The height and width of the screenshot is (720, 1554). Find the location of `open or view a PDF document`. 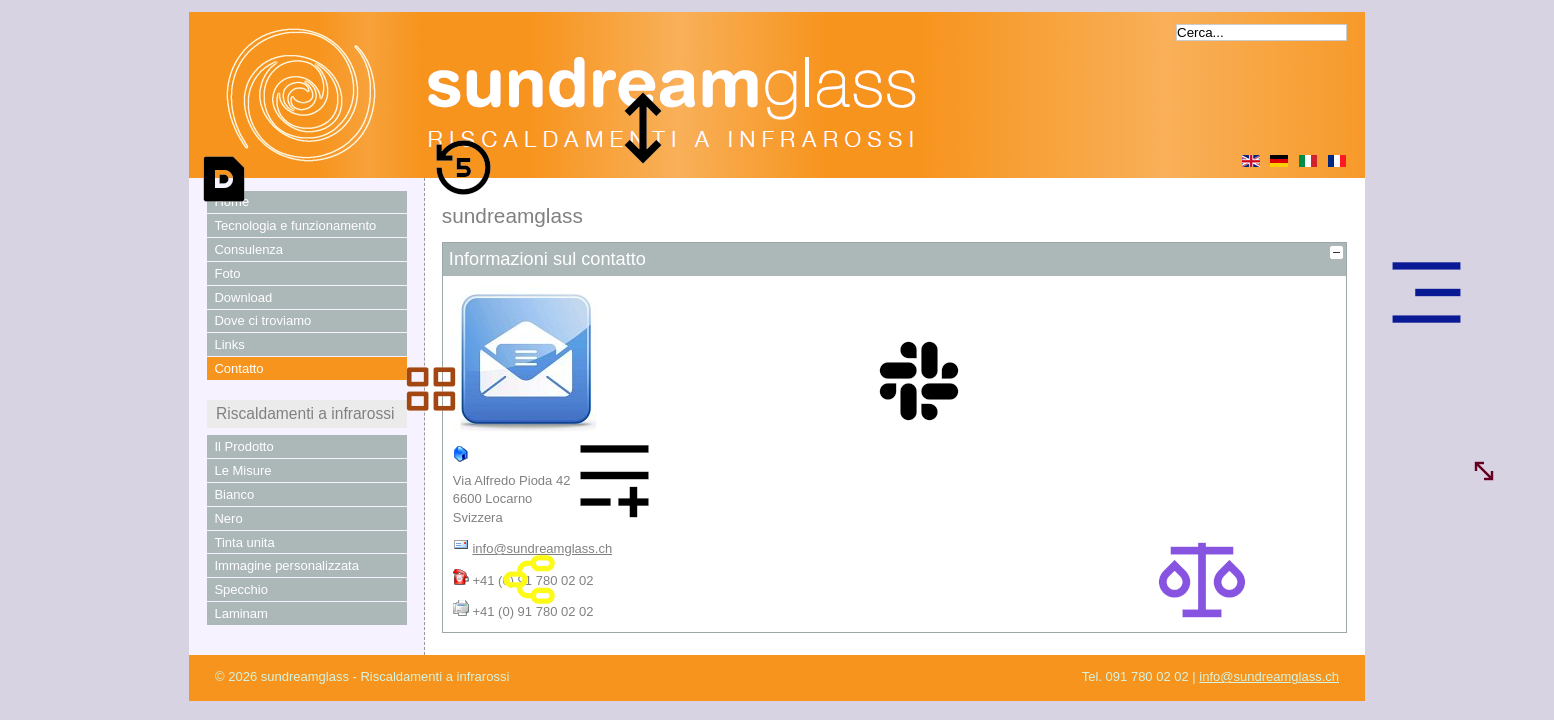

open or view a PDF document is located at coordinates (224, 179).